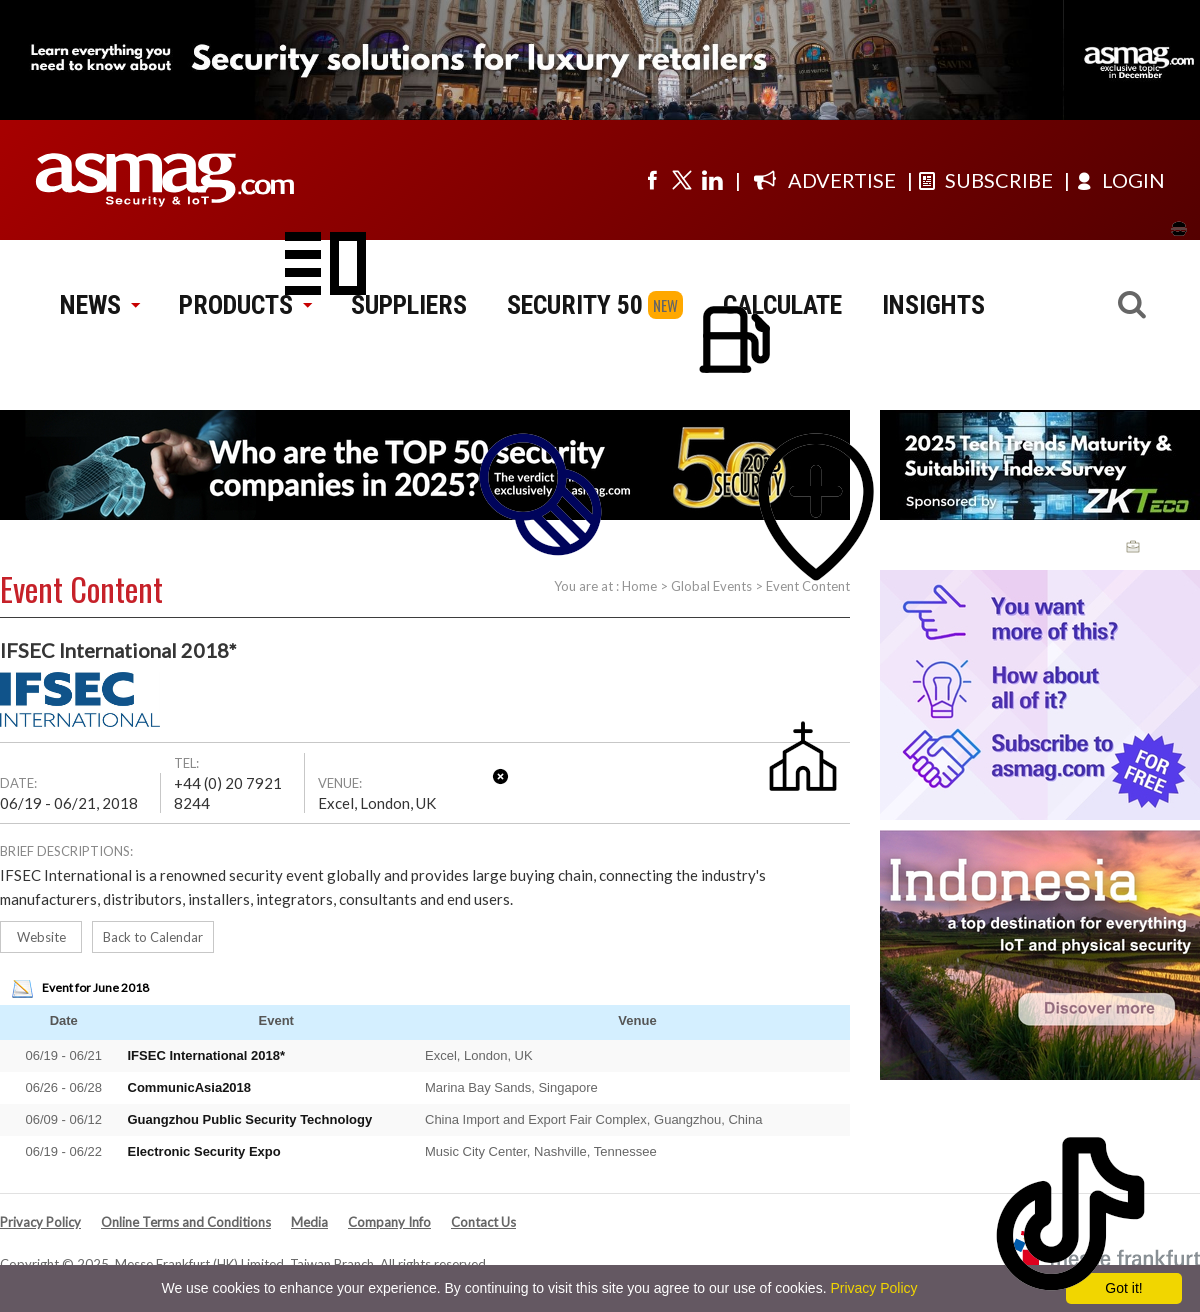 Image resolution: width=1200 pixels, height=1312 pixels. What do you see at coordinates (1133, 547) in the screenshot?
I see `access work or business-related content` at bounding box center [1133, 547].